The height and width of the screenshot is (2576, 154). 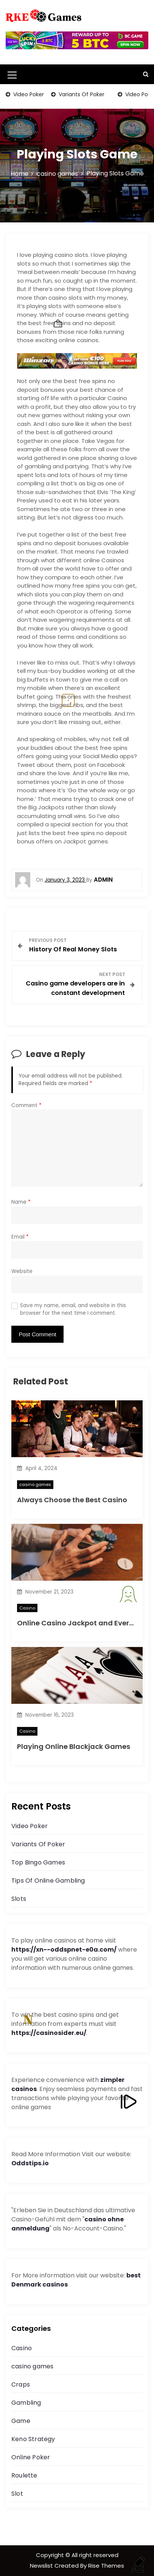 What do you see at coordinates (138, 2564) in the screenshot?
I see `access scientific or research tools` at bounding box center [138, 2564].